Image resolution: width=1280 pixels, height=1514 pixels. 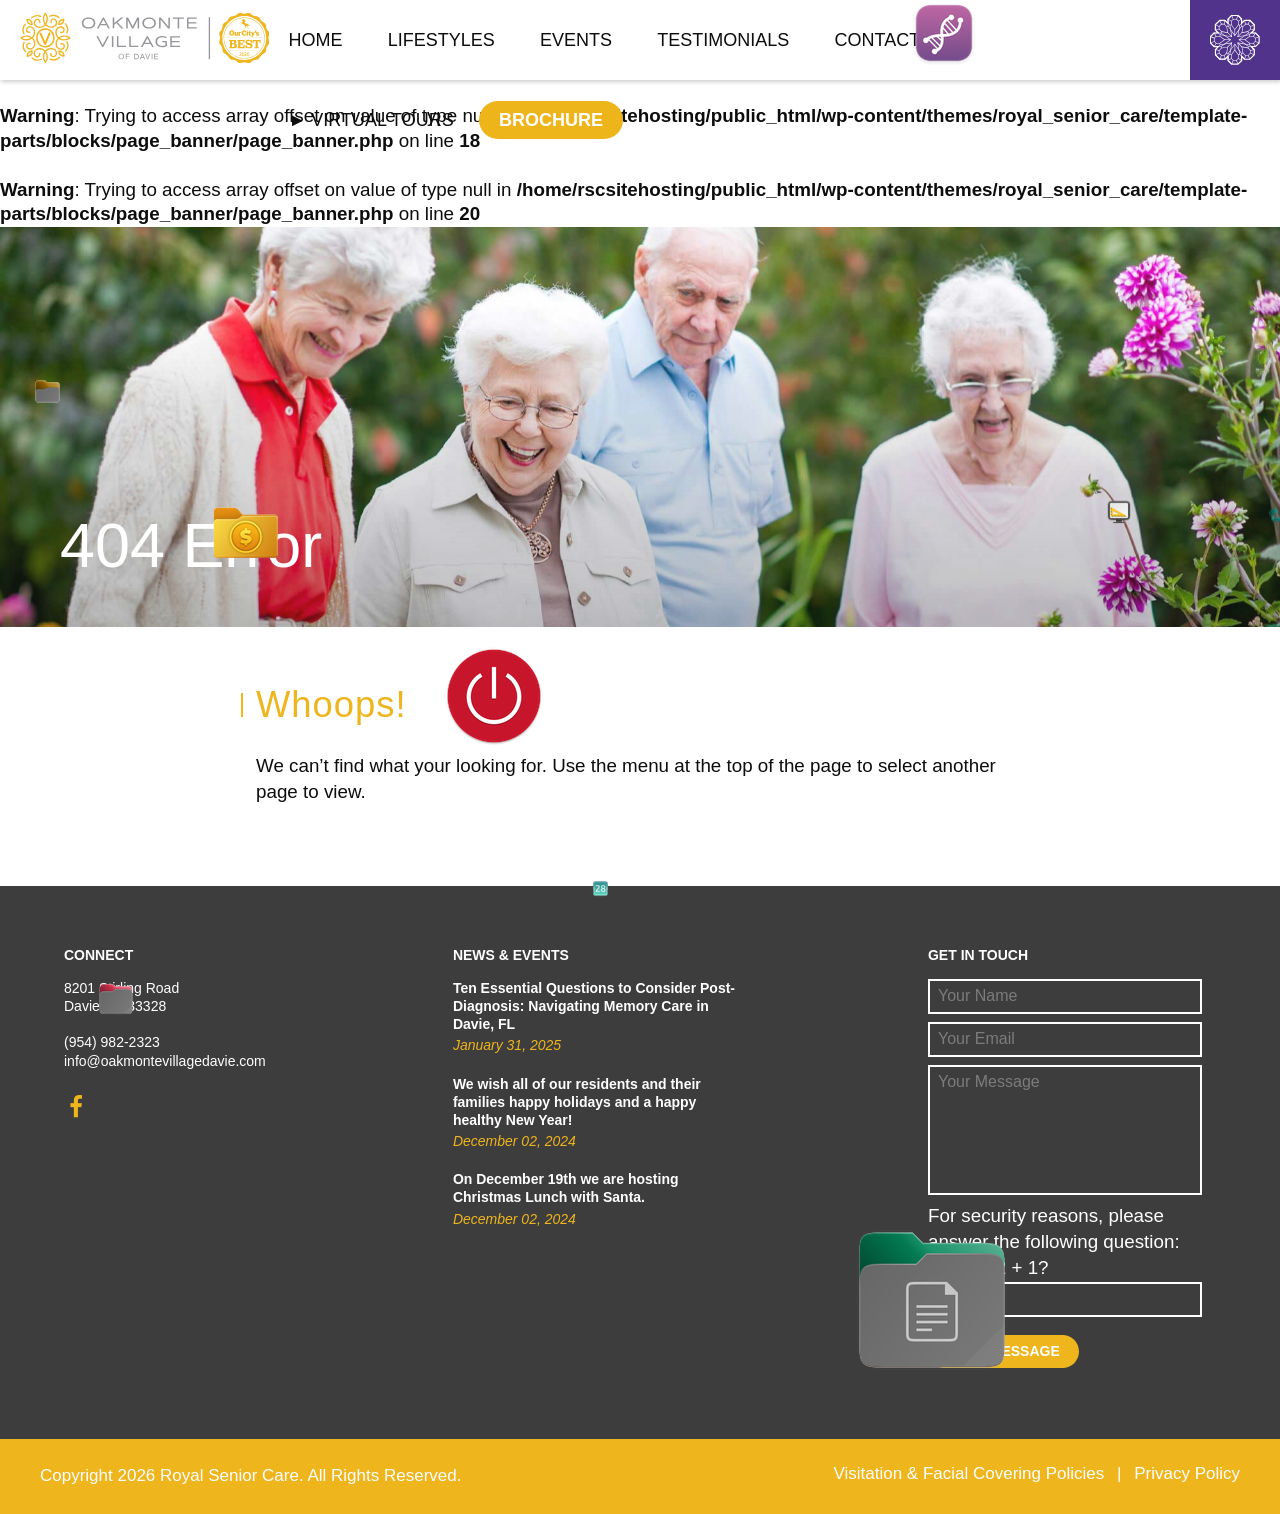 I want to click on open folder containing financial documents, so click(x=245, y=534).